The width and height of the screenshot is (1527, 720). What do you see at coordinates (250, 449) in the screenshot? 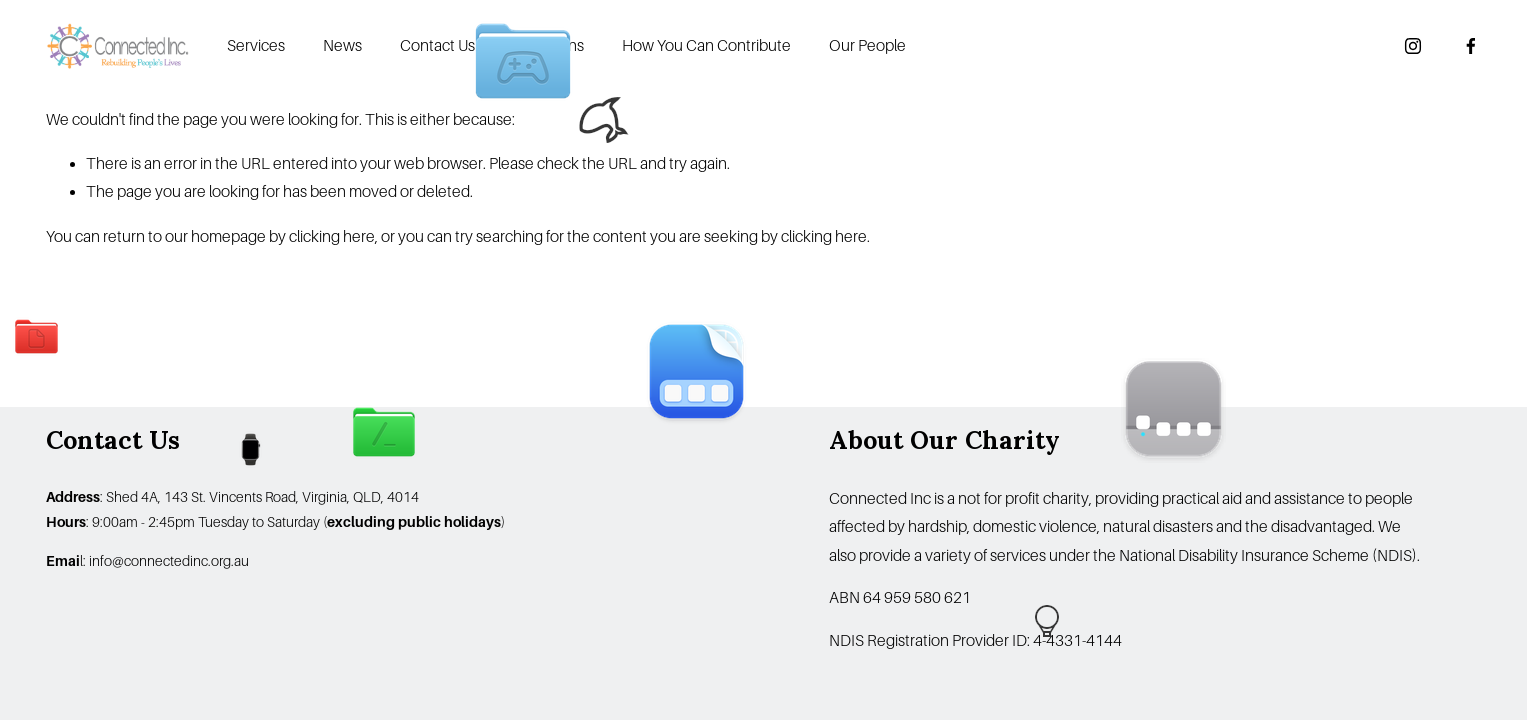
I see `apple watch series 5 or 6 device icon` at bounding box center [250, 449].